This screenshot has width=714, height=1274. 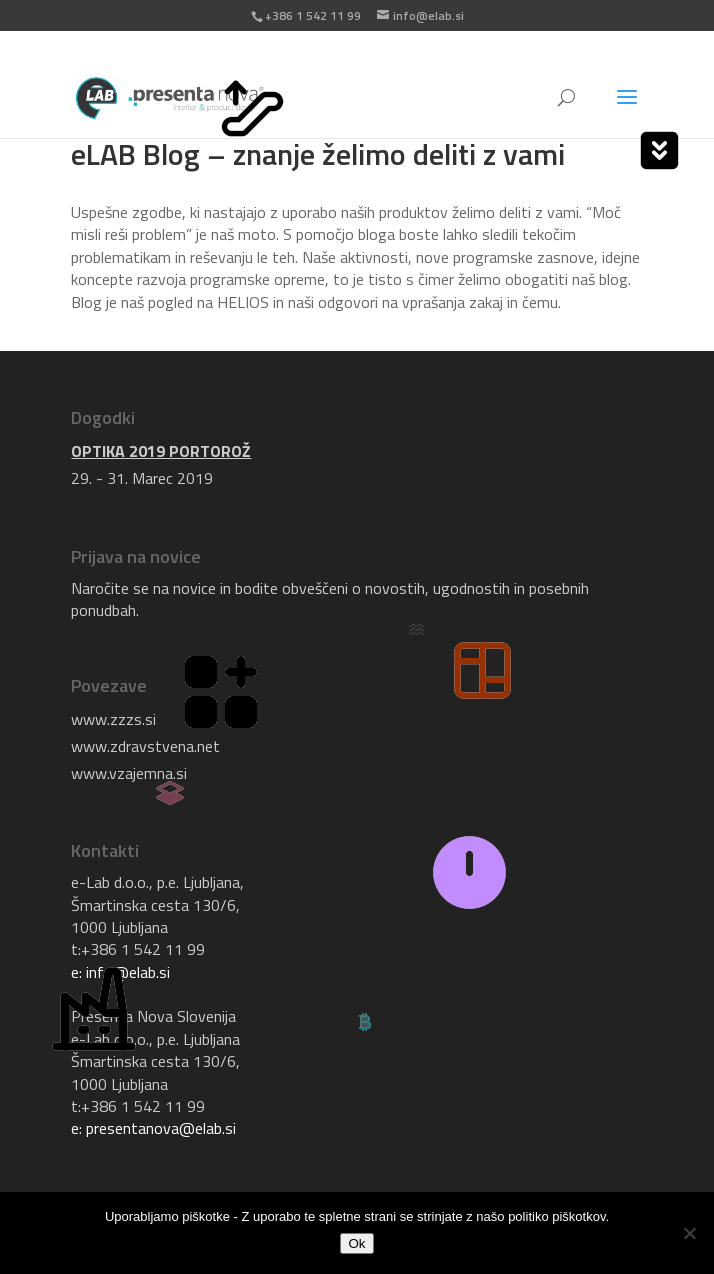 I want to click on escalator going up, so click(x=252, y=108).